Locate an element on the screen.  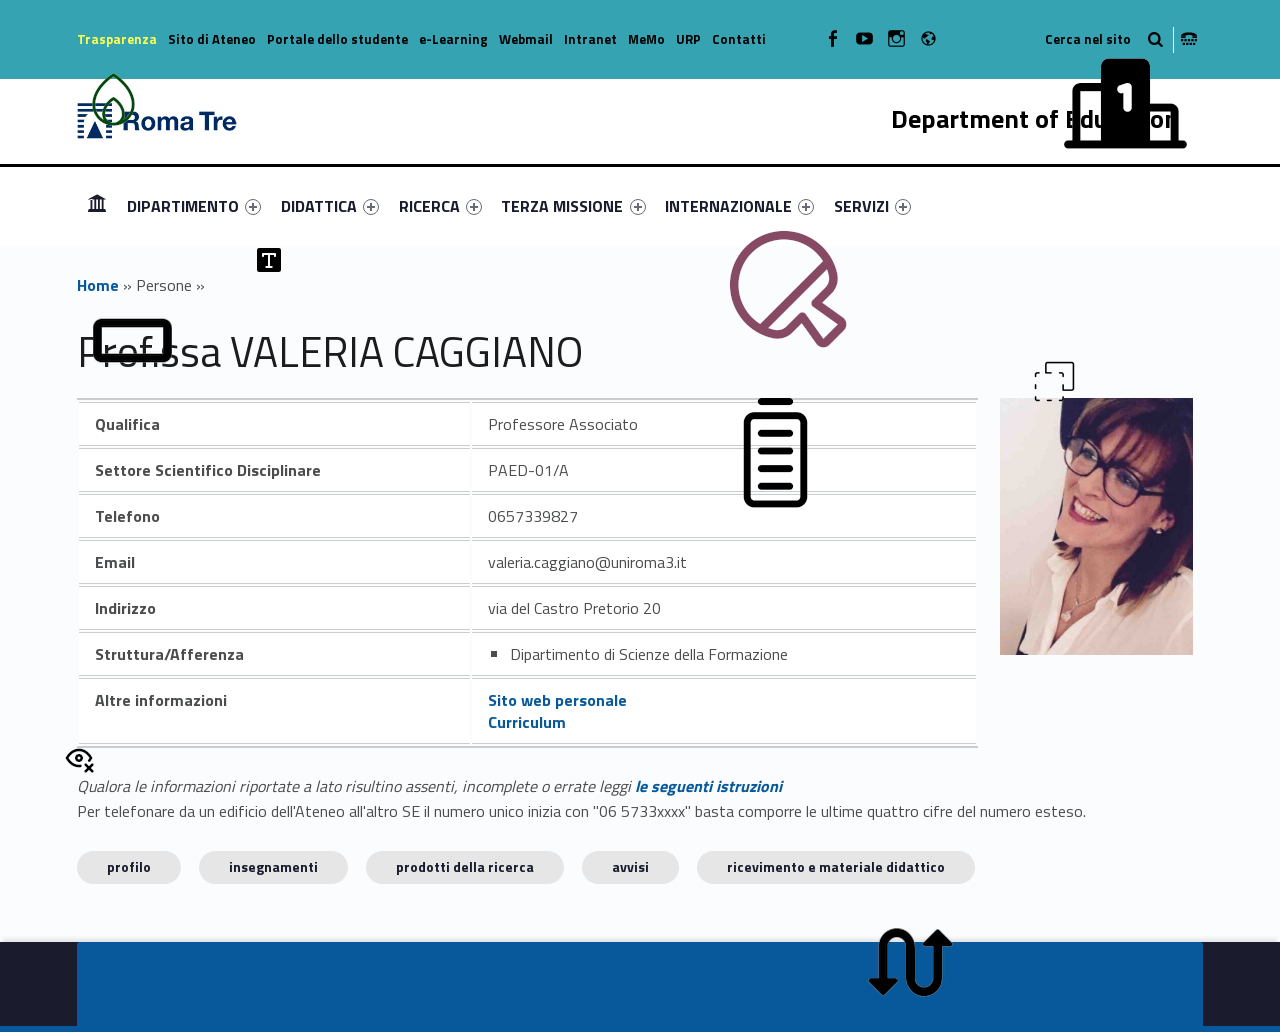
view leaderboard or rankings is located at coordinates (1125, 103).